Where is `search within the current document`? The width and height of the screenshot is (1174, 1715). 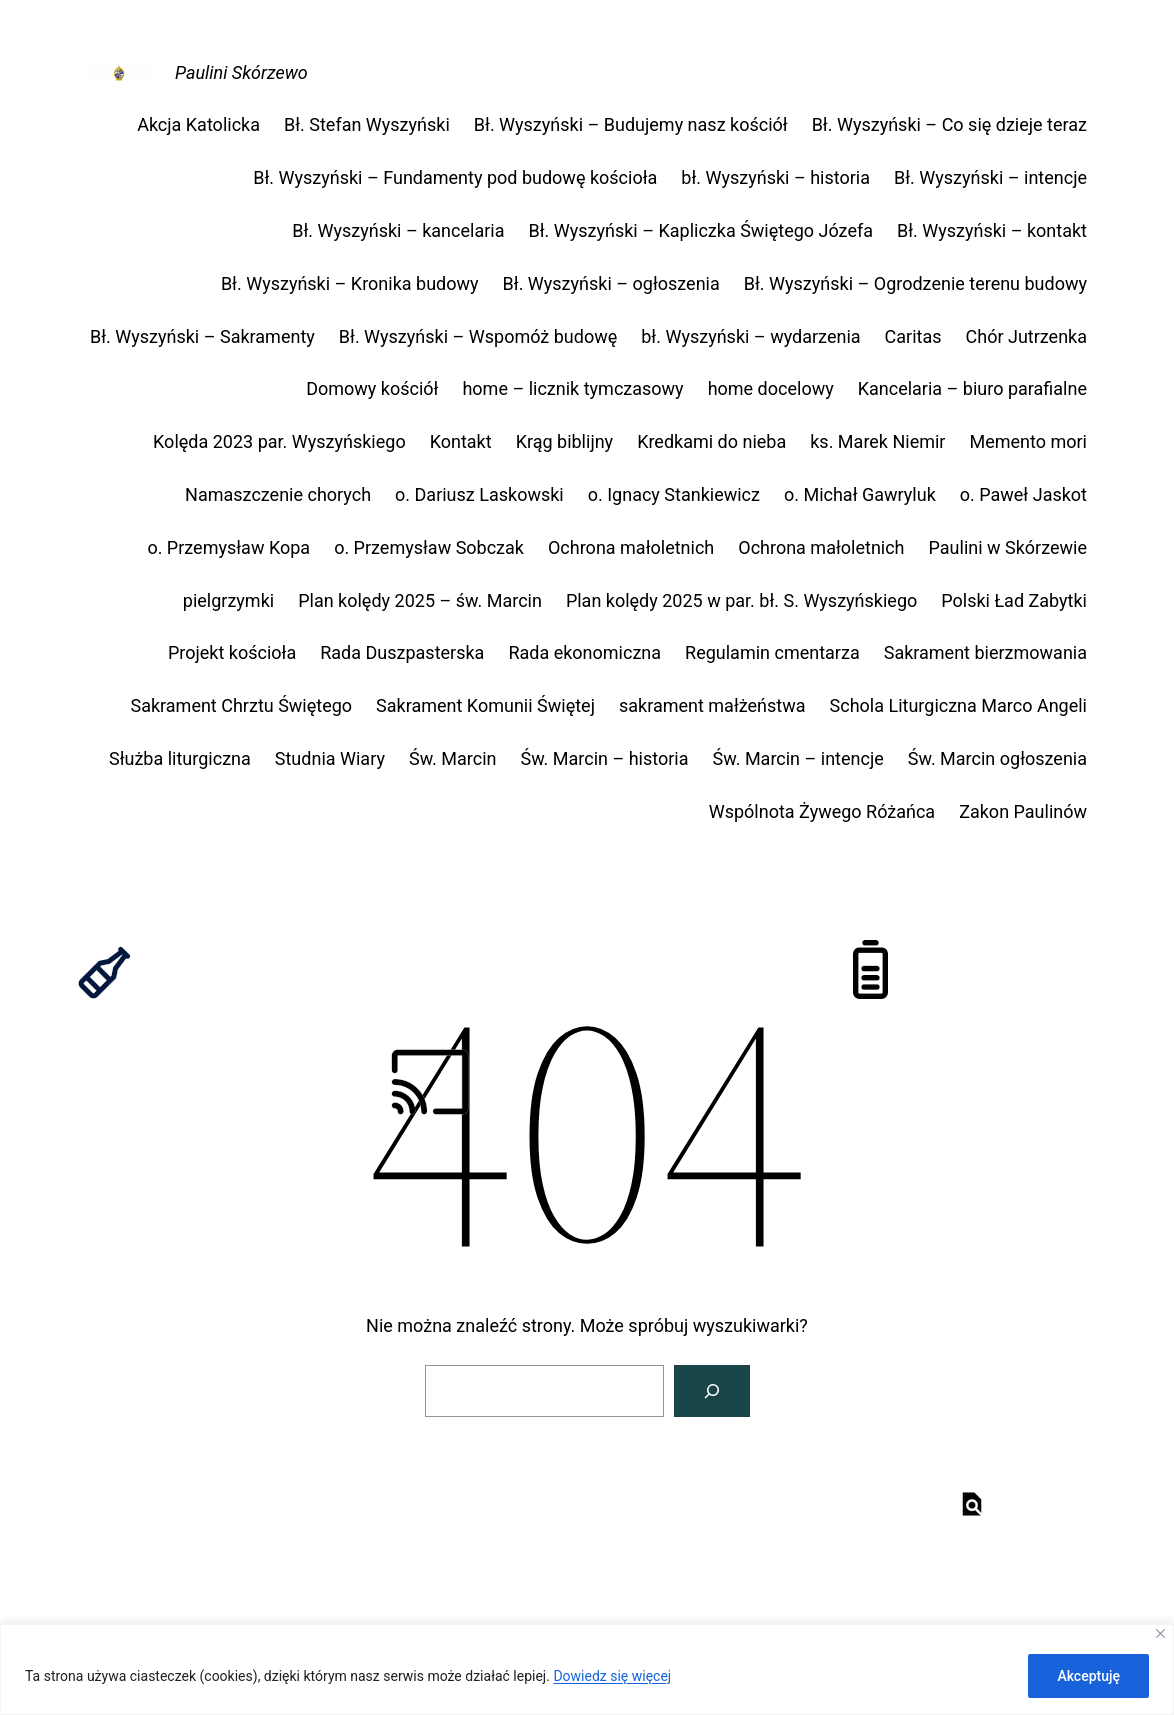 search within the current document is located at coordinates (972, 1504).